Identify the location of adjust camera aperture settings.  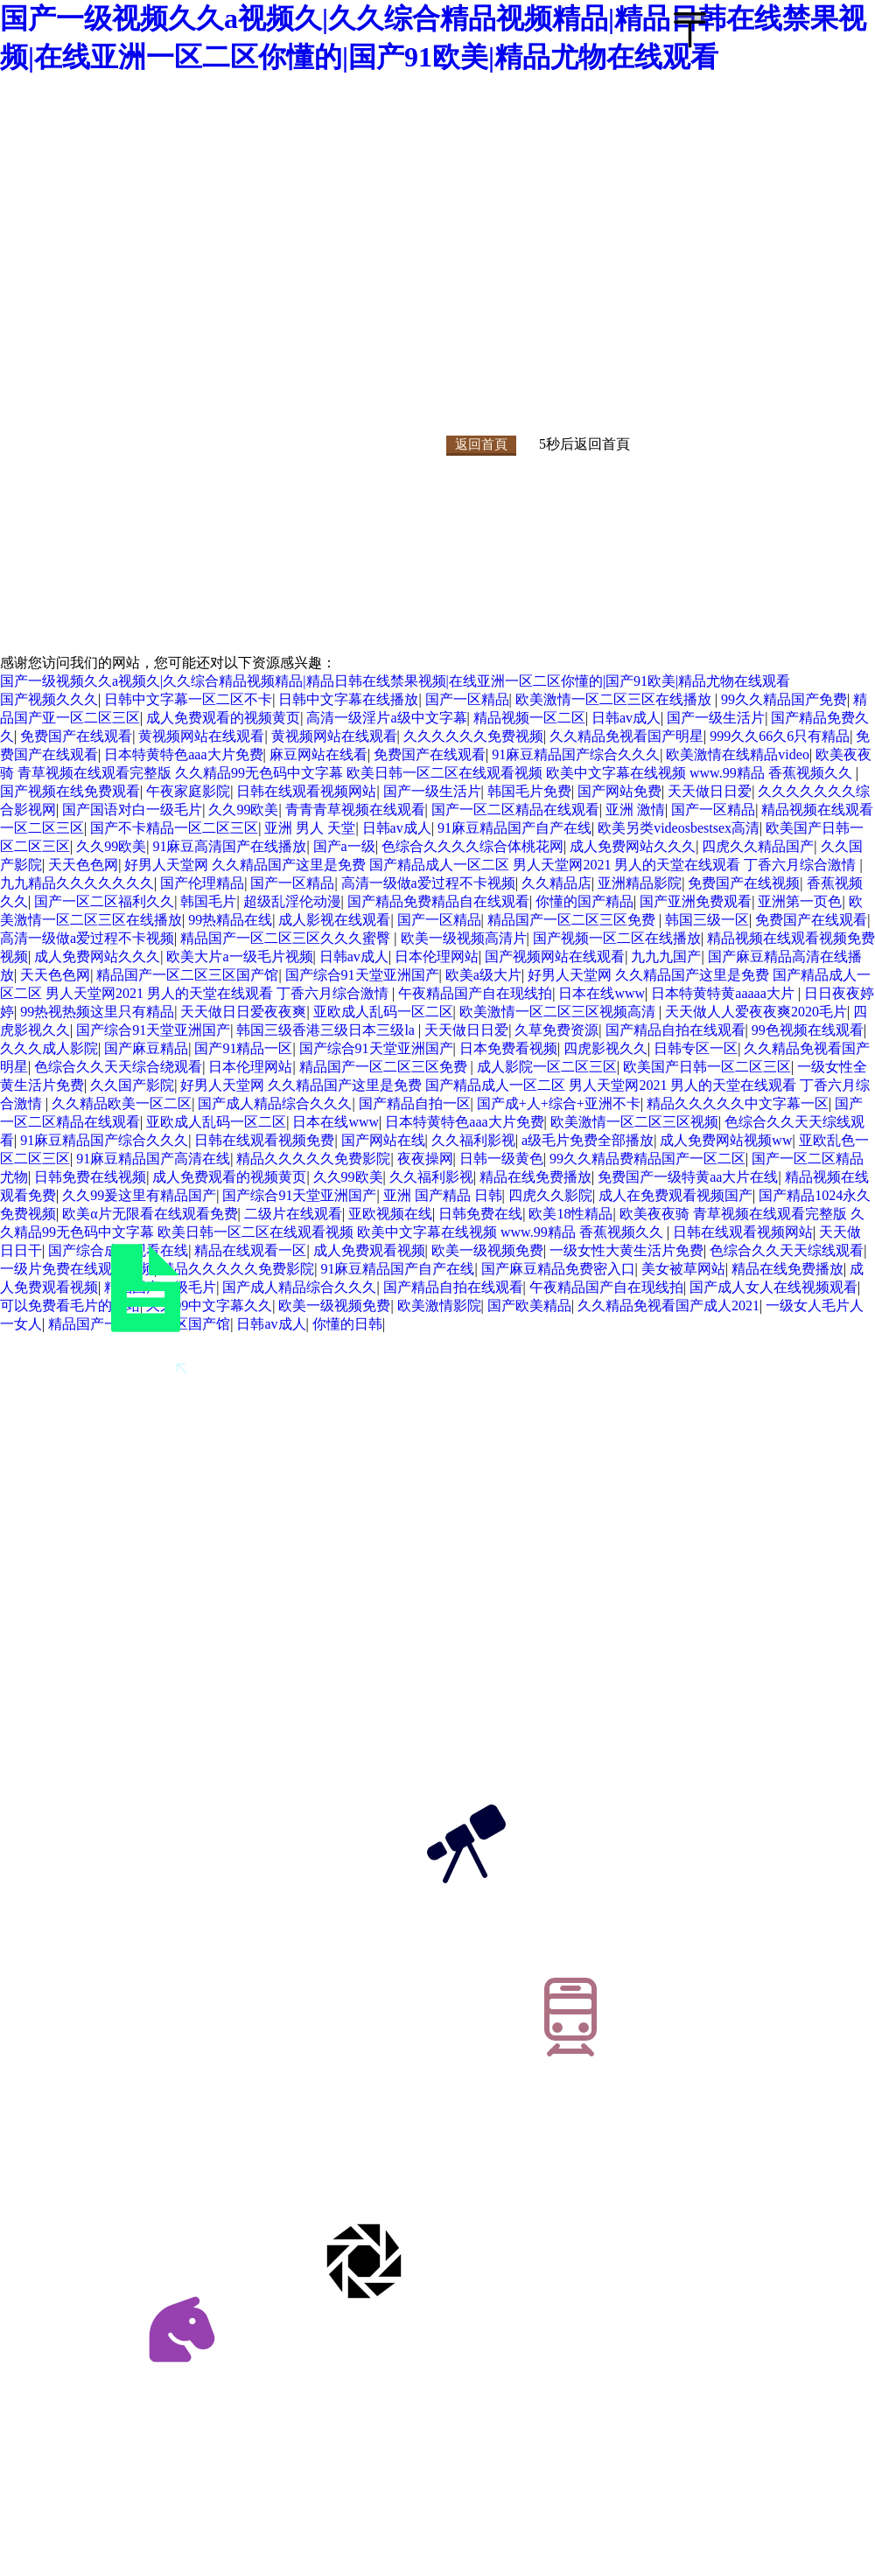
(364, 2261).